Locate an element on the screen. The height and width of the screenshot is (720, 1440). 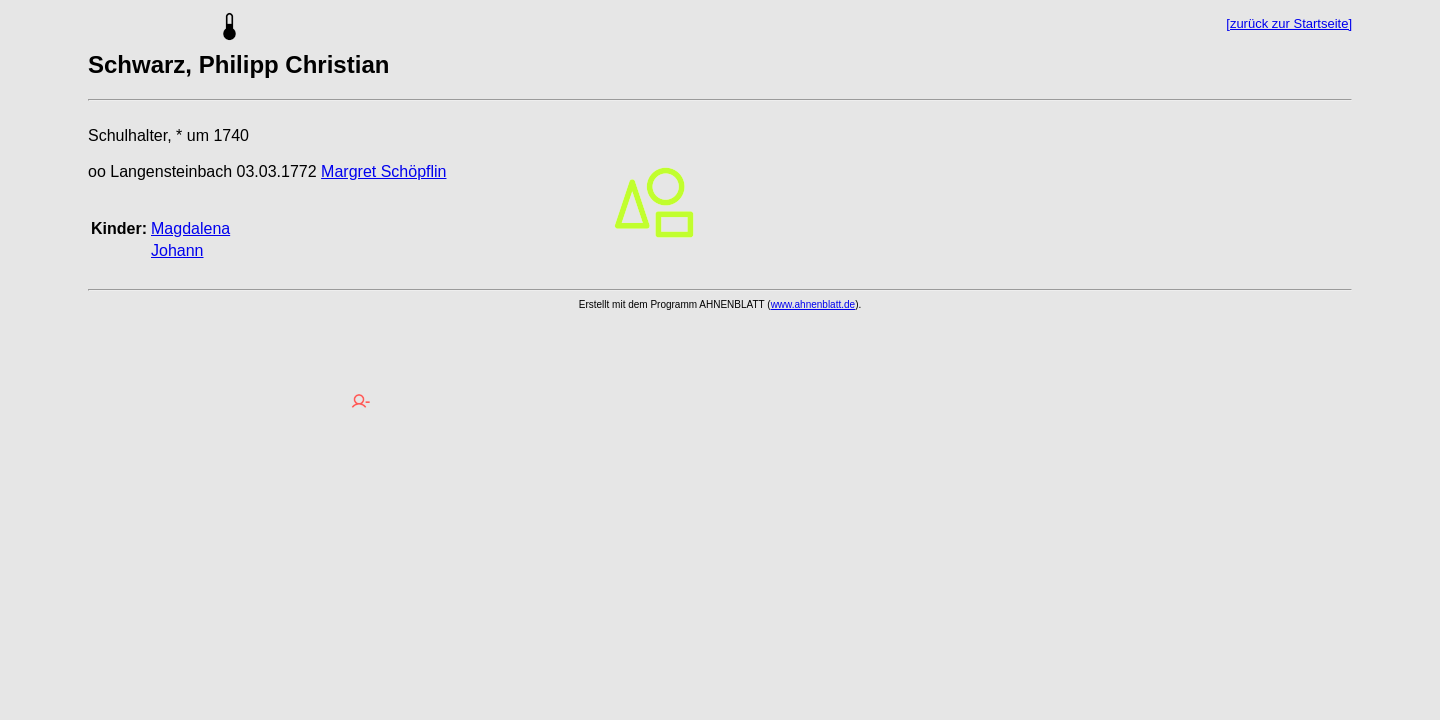
view current temperature reading is located at coordinates (229, 26).